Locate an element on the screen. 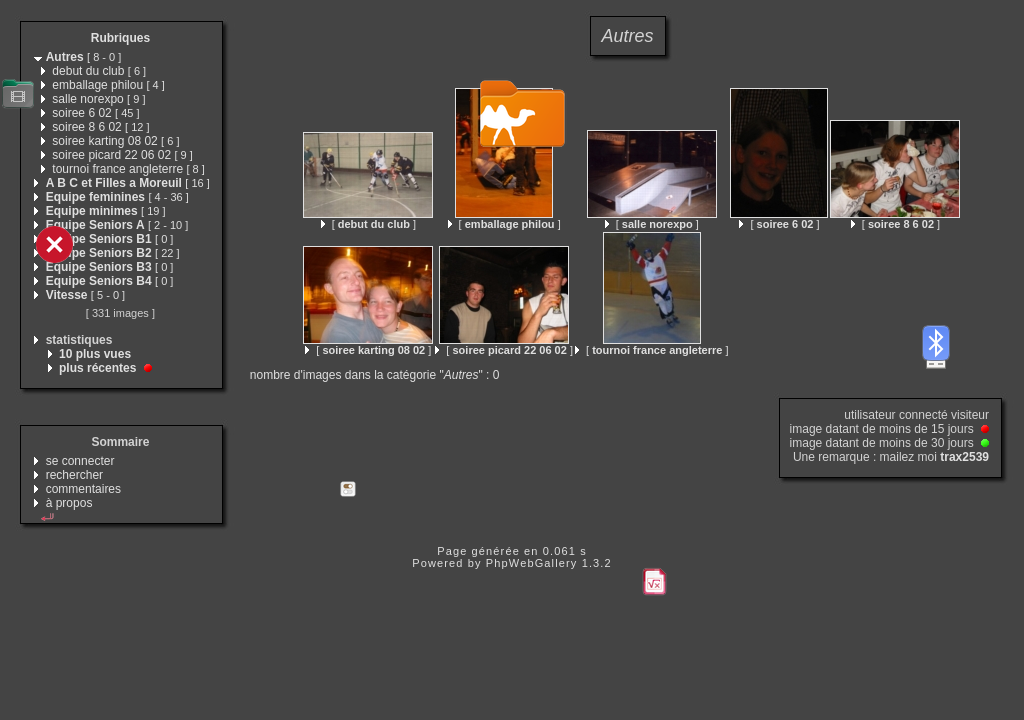 The height and width of the screenshot is (720, 1024). open an opendocument formula file is located at coordinates (654, 581).